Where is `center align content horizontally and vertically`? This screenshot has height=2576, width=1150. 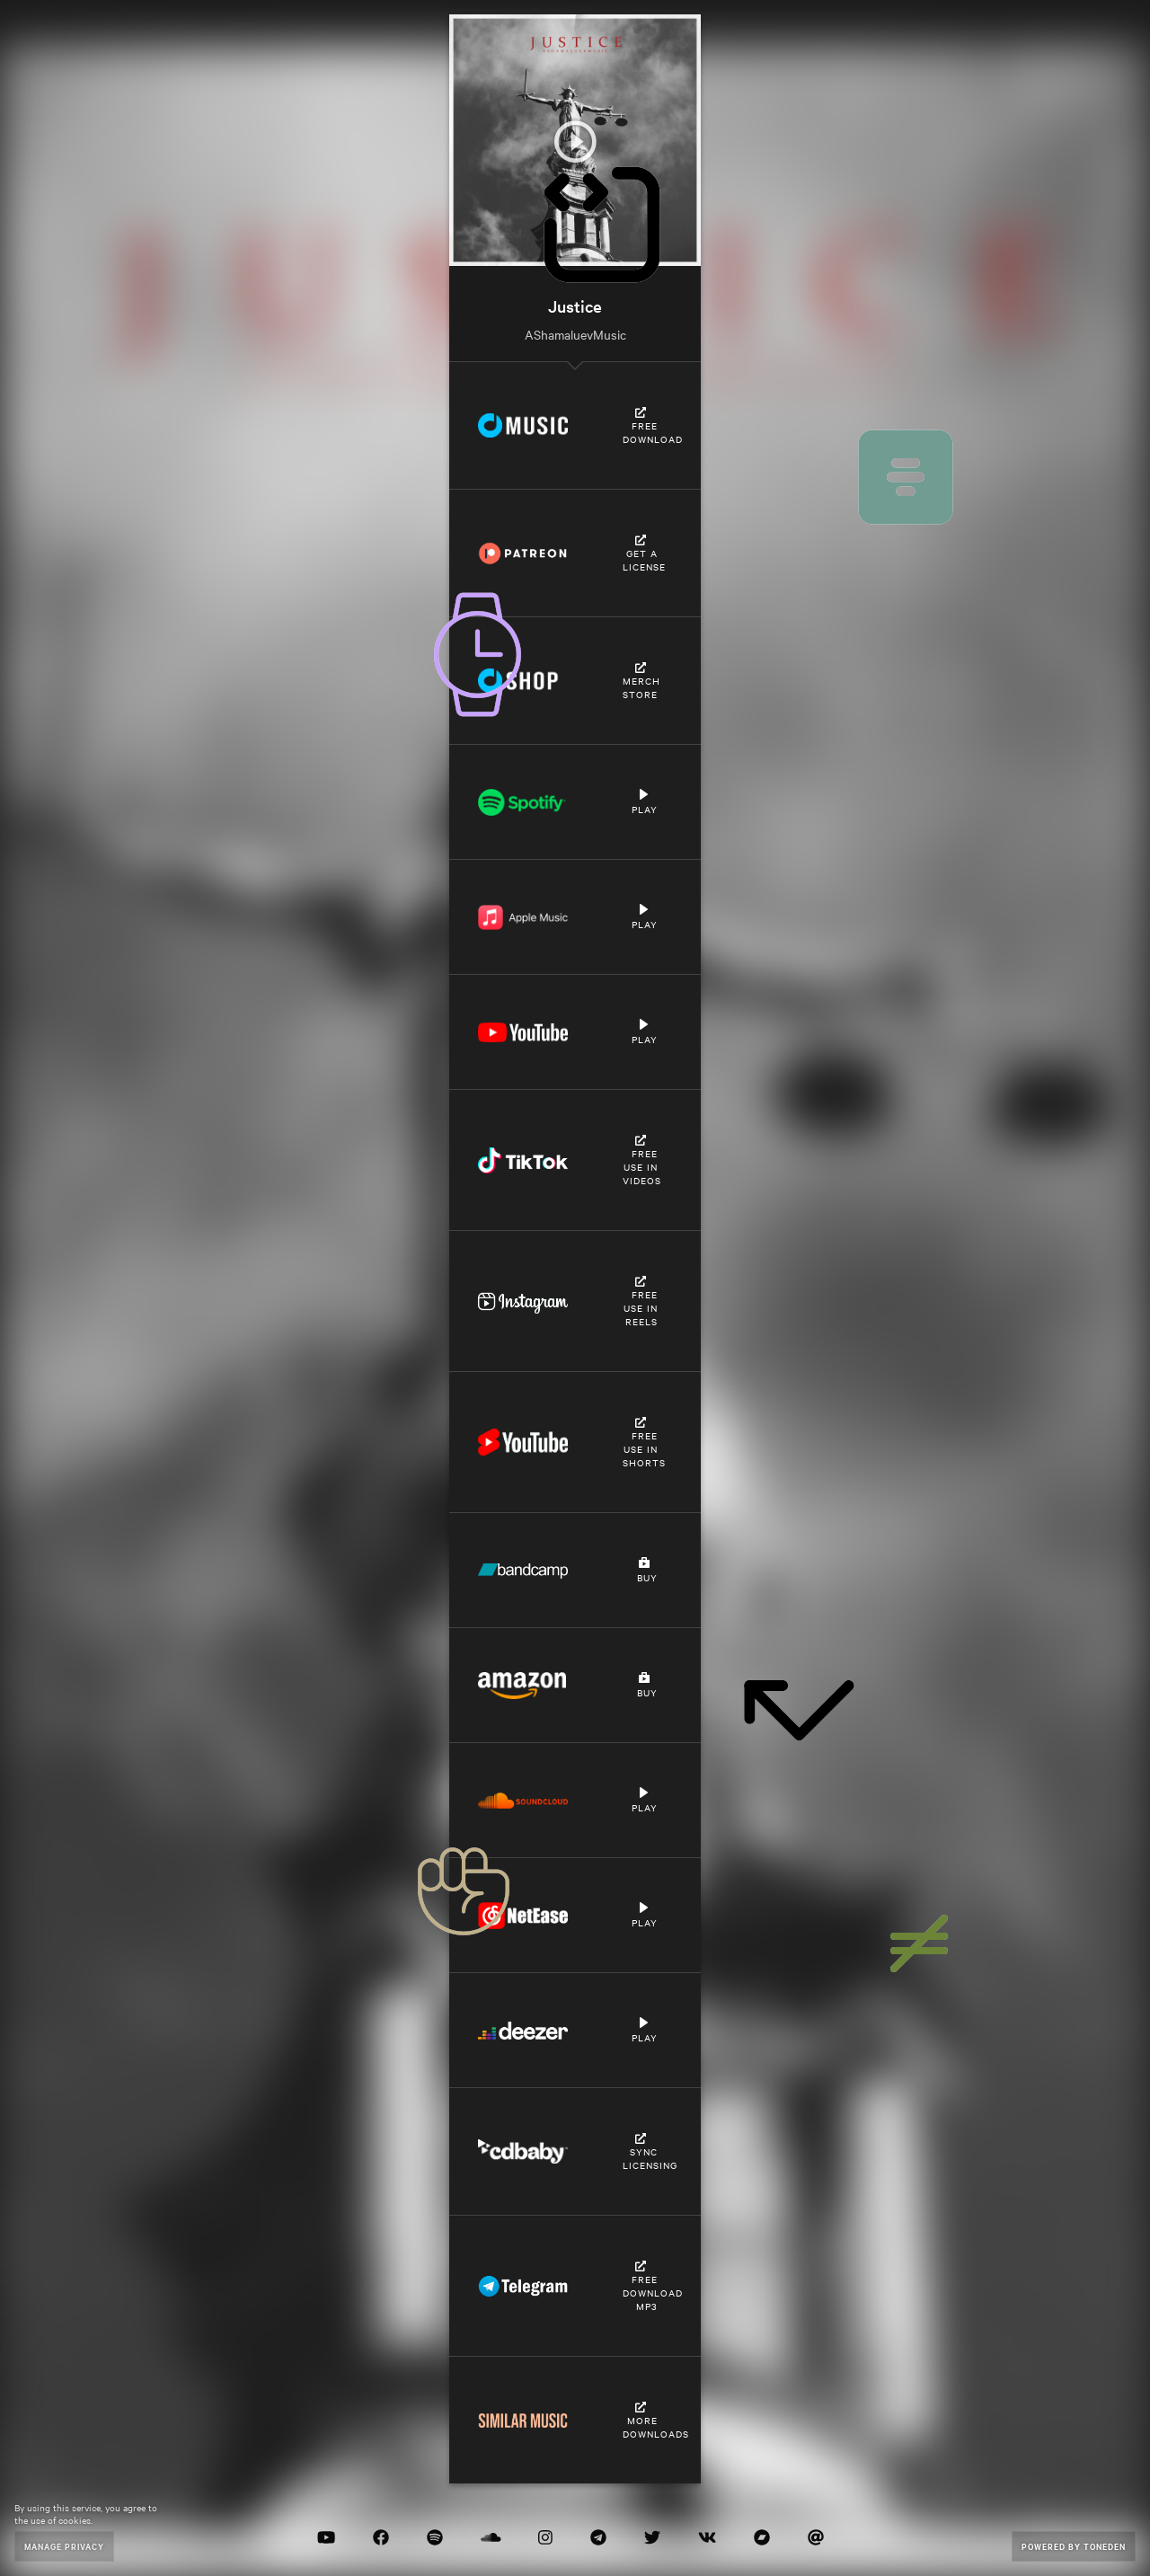
center align content horizontally and vertically is located at coordinates (906, 477).